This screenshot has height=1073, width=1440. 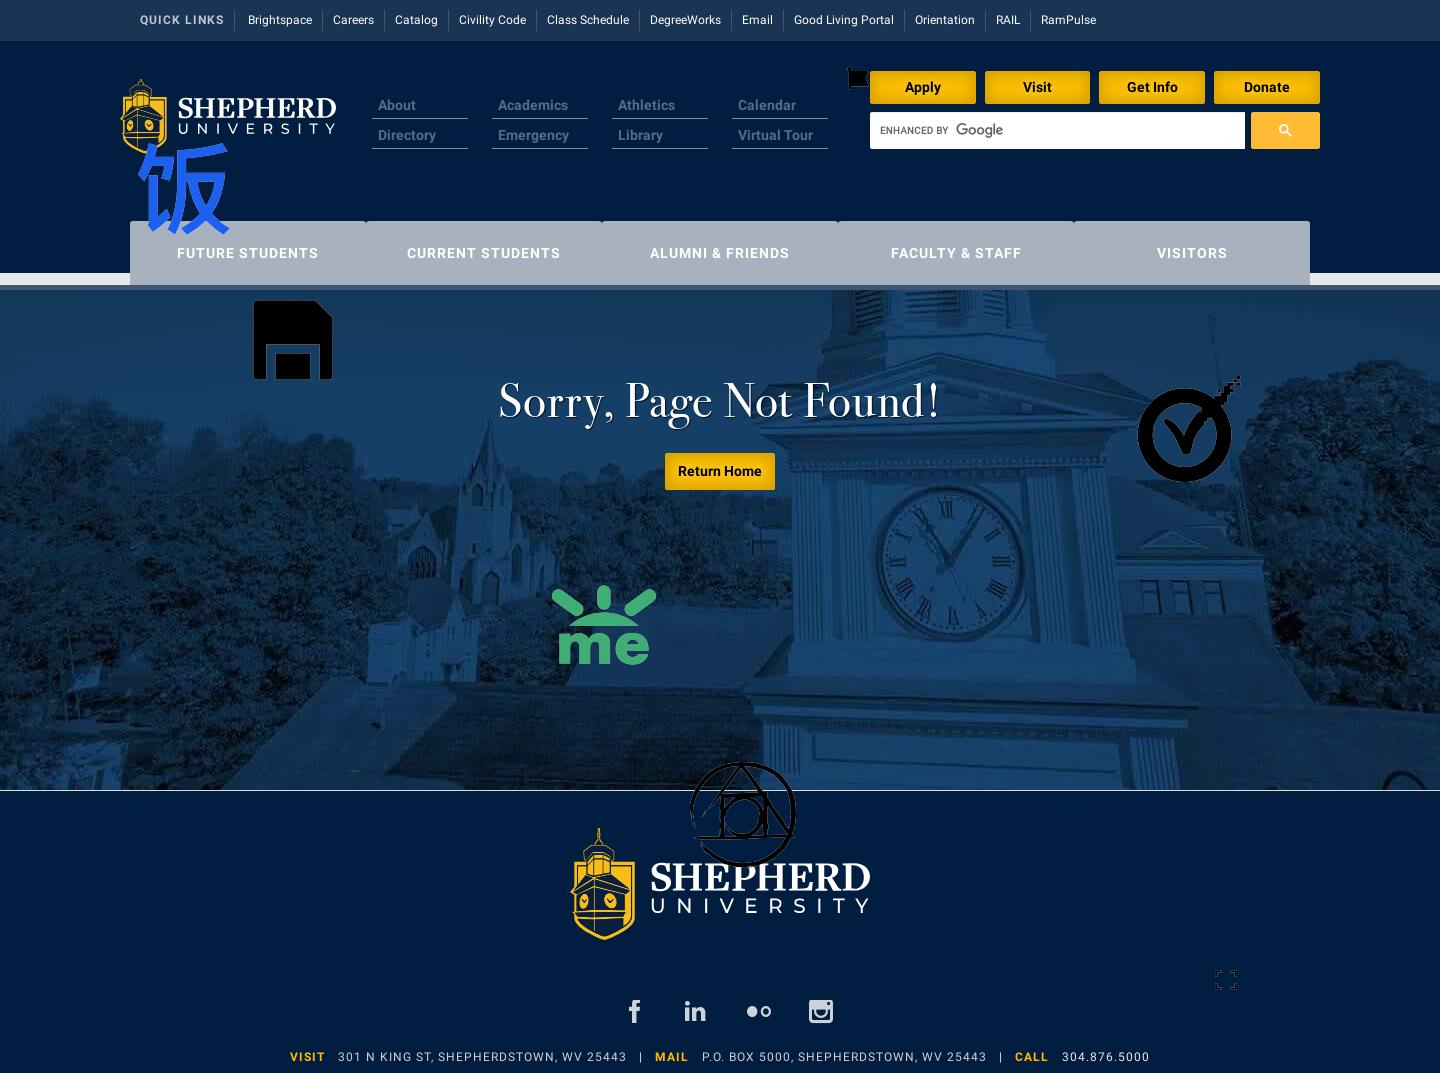 I want to click on save current file or document, so click(x=293, y=340).